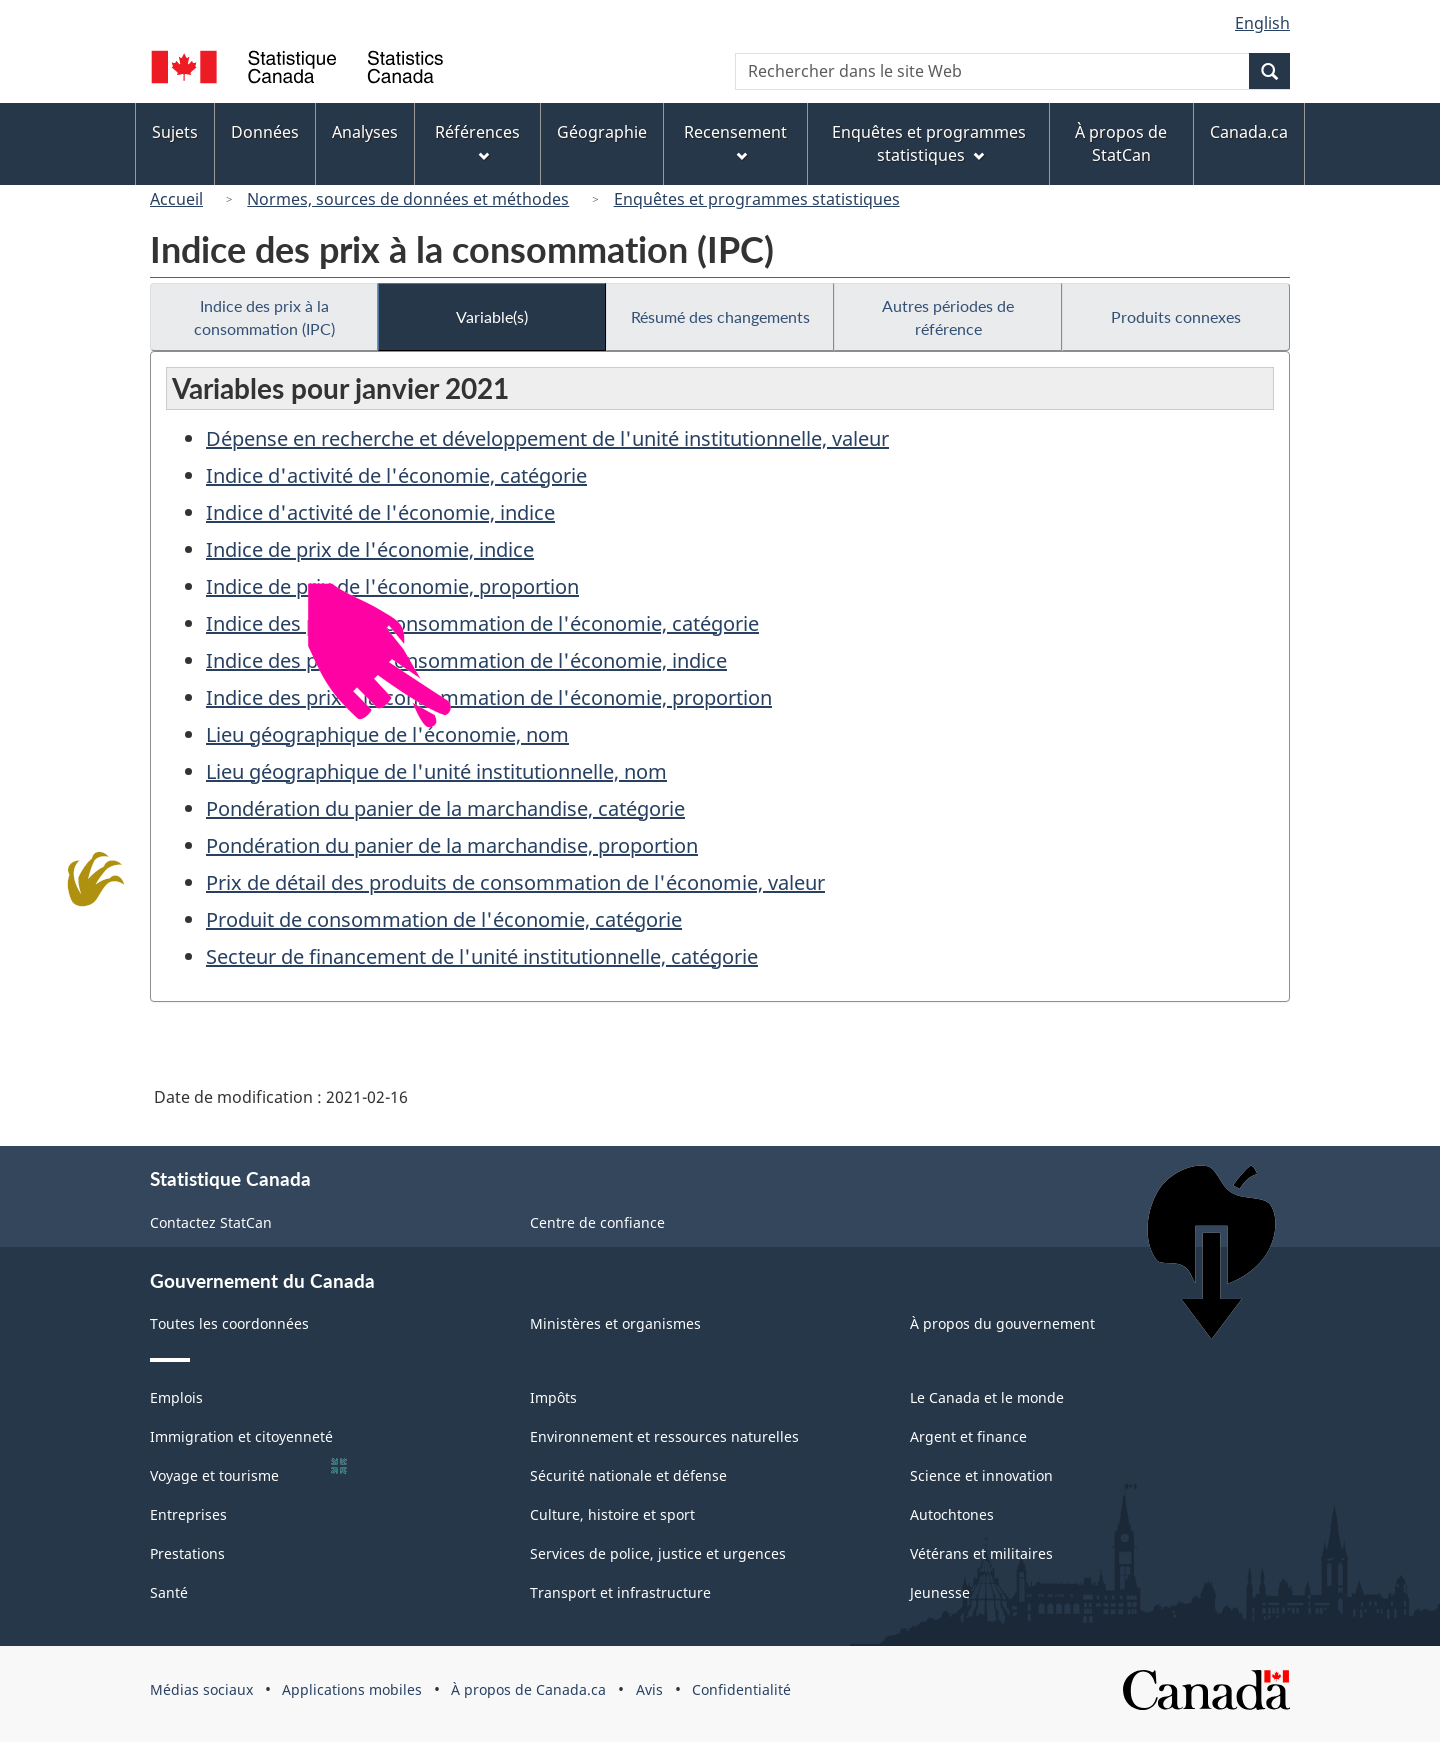  What do you see at coordinates (379, 655) in the screenshot?
I see `indicates hoping for luck or a positive outcome` at bounding box center [379, 655].